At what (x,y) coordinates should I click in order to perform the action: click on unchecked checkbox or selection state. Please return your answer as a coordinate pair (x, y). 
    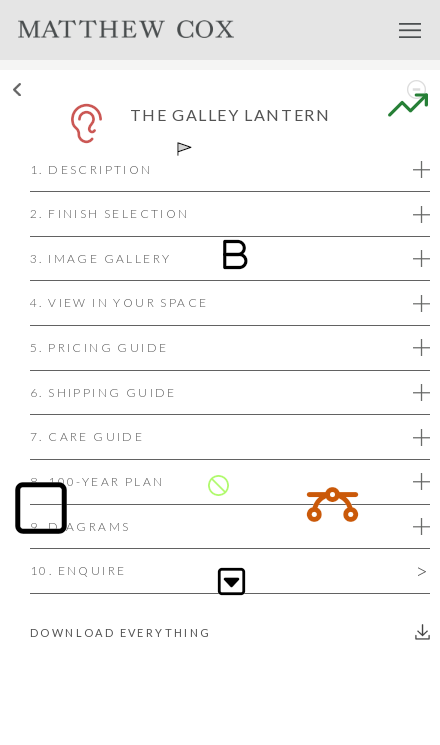
    Looking at the image, I should click on (41, 508).